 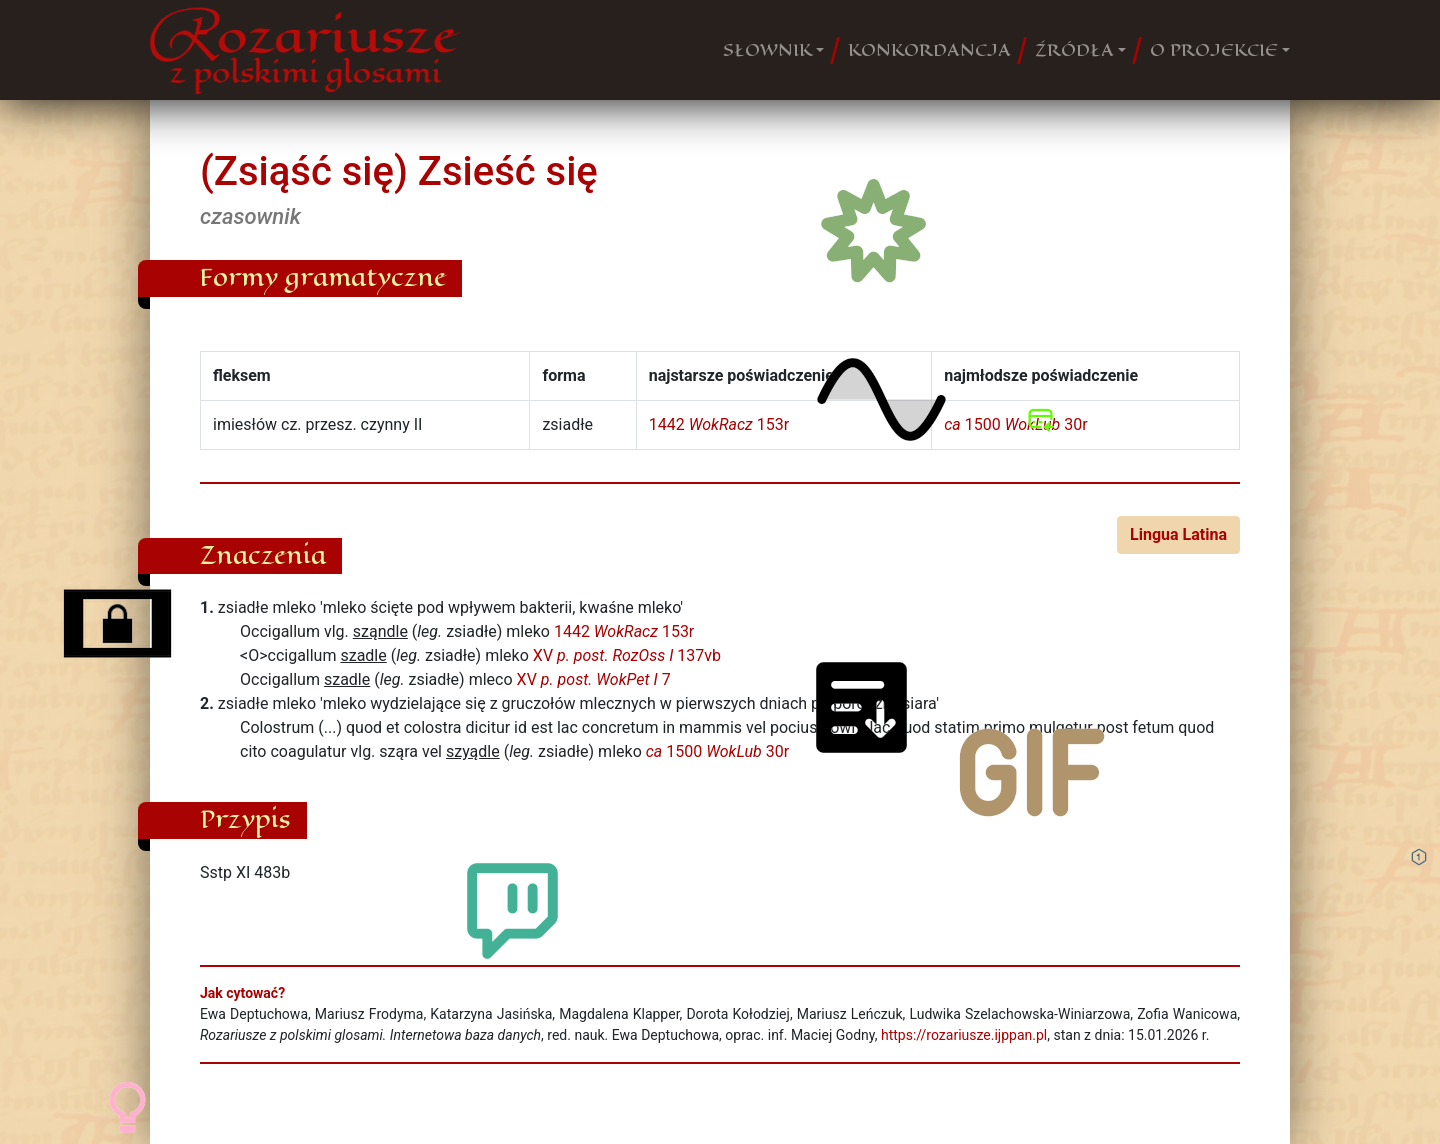 What do you see at coordinates (1029, 772) in the screenshot?
I see `insert a GIF into your message` at bounding box center [1029, 772].